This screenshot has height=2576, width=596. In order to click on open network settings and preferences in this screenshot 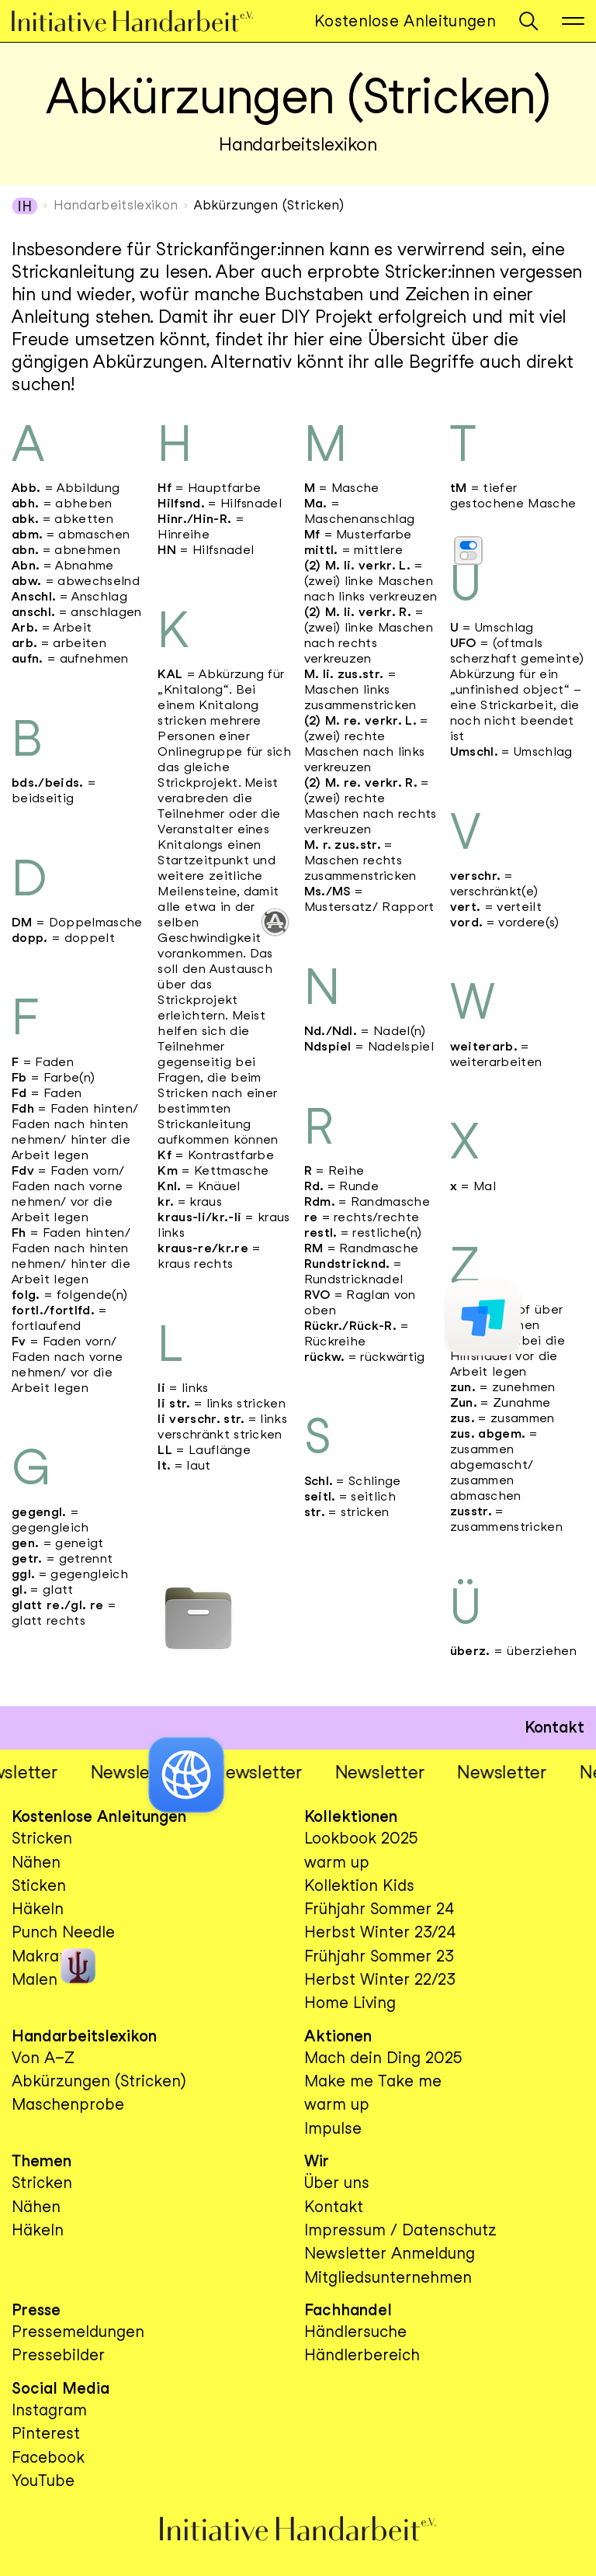, I will do `click(186, 1776)`.